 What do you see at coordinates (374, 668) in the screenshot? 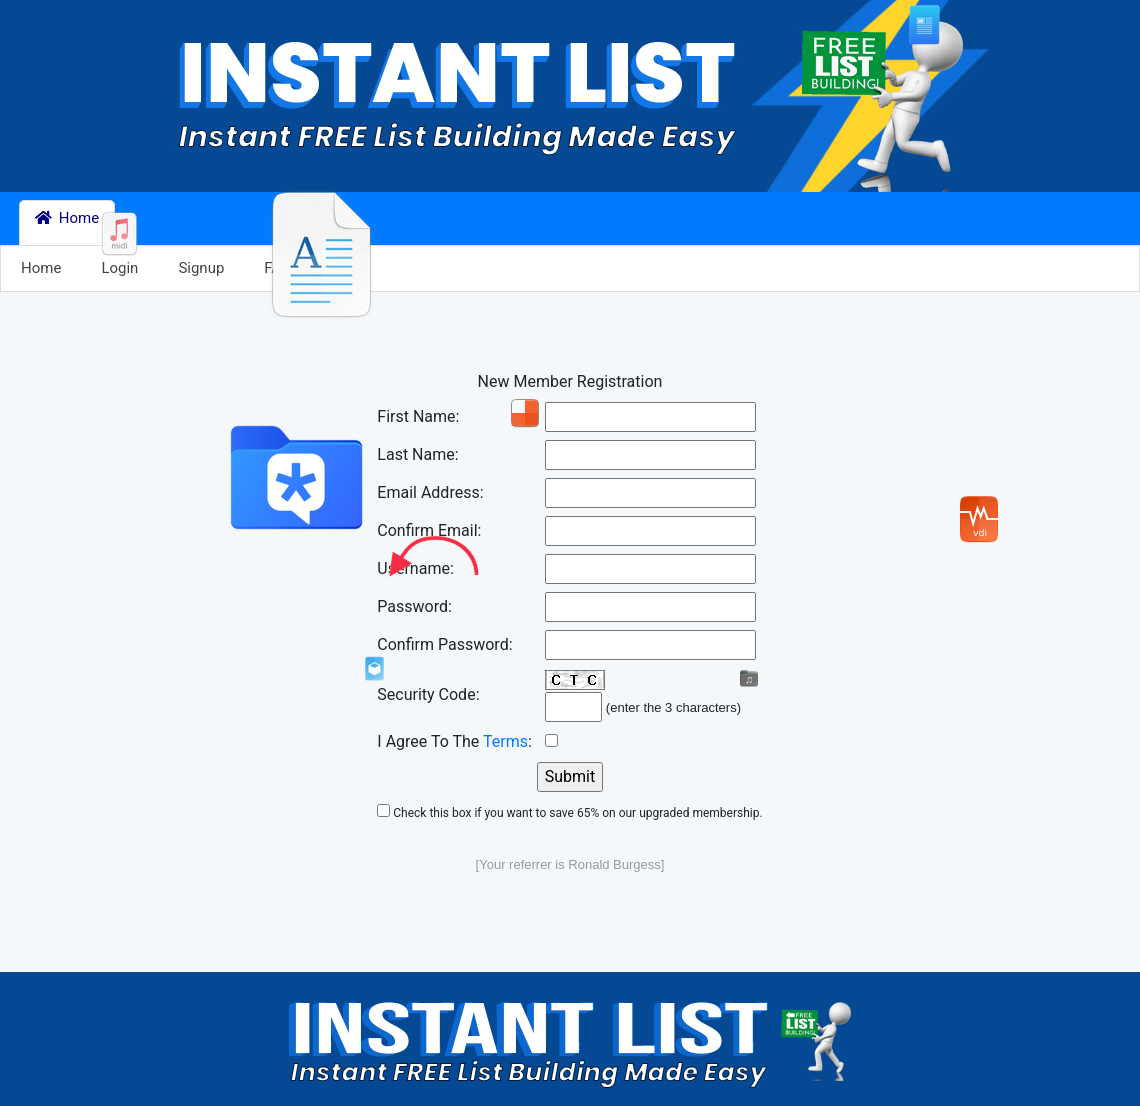
I see `a flatpak application package file` at bounding box center [374, 668].